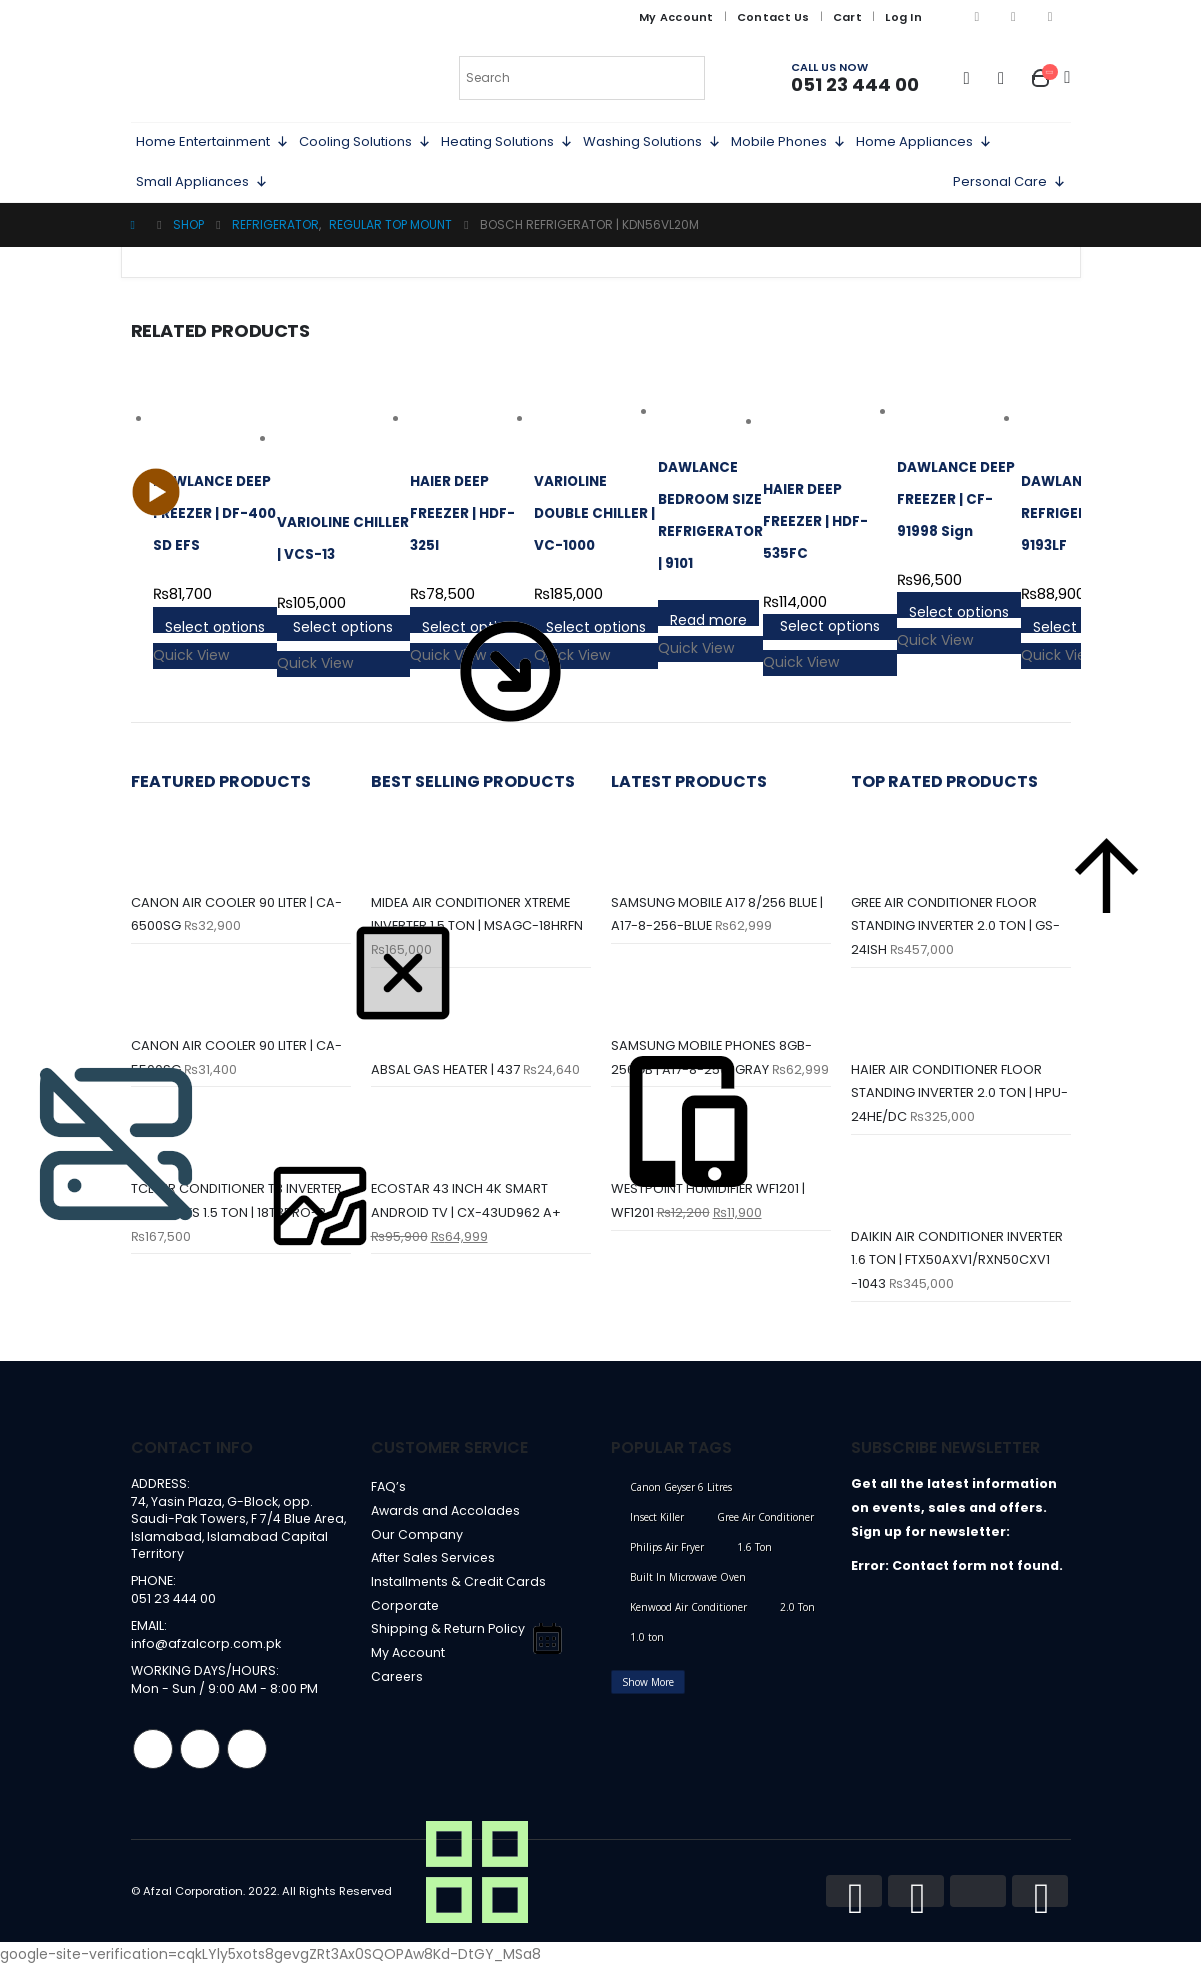 This screenshot has width=1201, height=1970. What do you see at coordinates (688, 1121) in the screenshot?
I see `manage connected mobile devices` at bounding box center [688, 1121].